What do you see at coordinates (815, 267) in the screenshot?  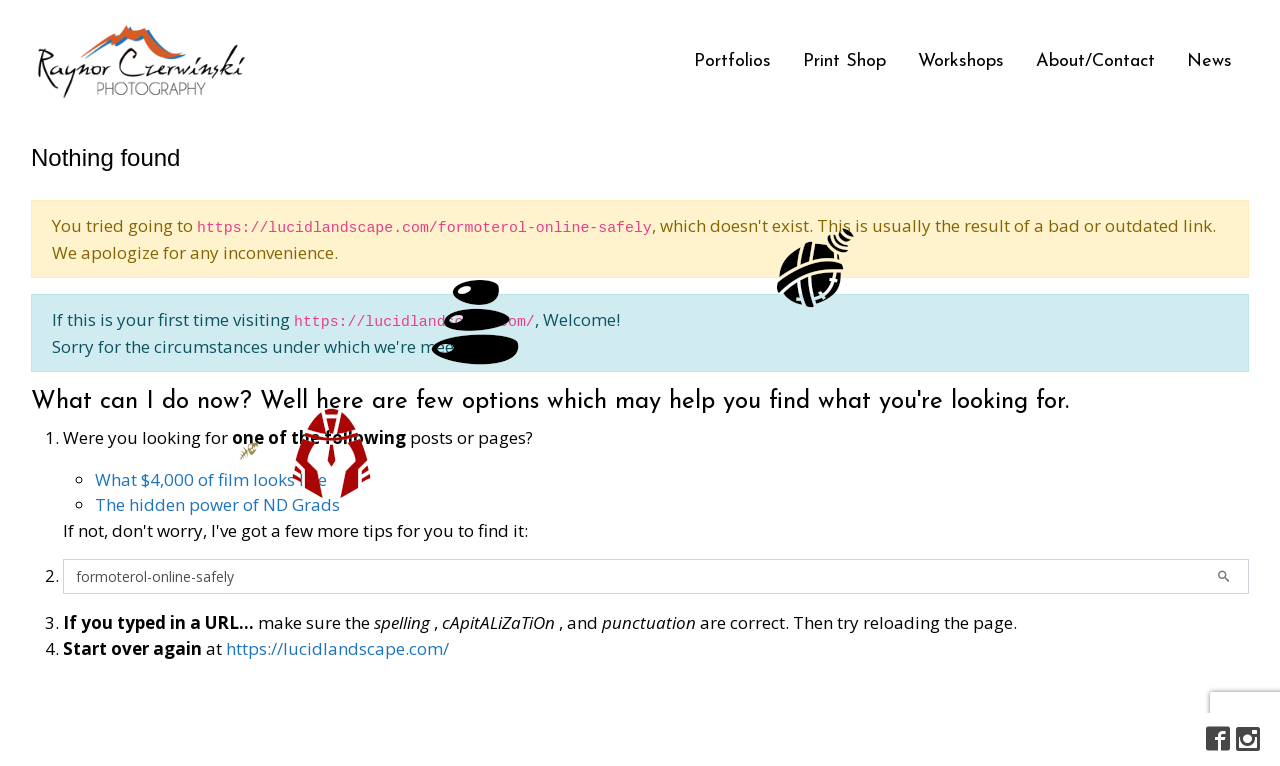 I see `use a potion or consumable item` at bounding box center [815, 267].